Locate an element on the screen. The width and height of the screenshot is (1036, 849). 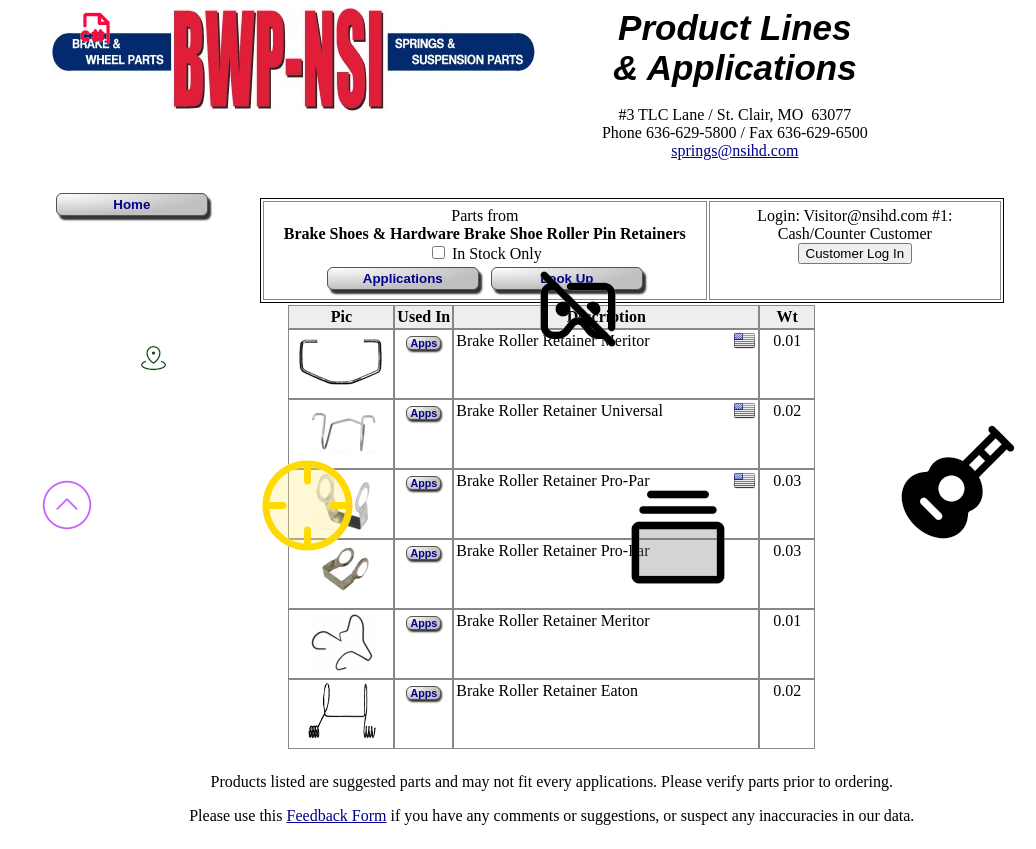
view stacked cards or layers is located at coordinates (678, 541).